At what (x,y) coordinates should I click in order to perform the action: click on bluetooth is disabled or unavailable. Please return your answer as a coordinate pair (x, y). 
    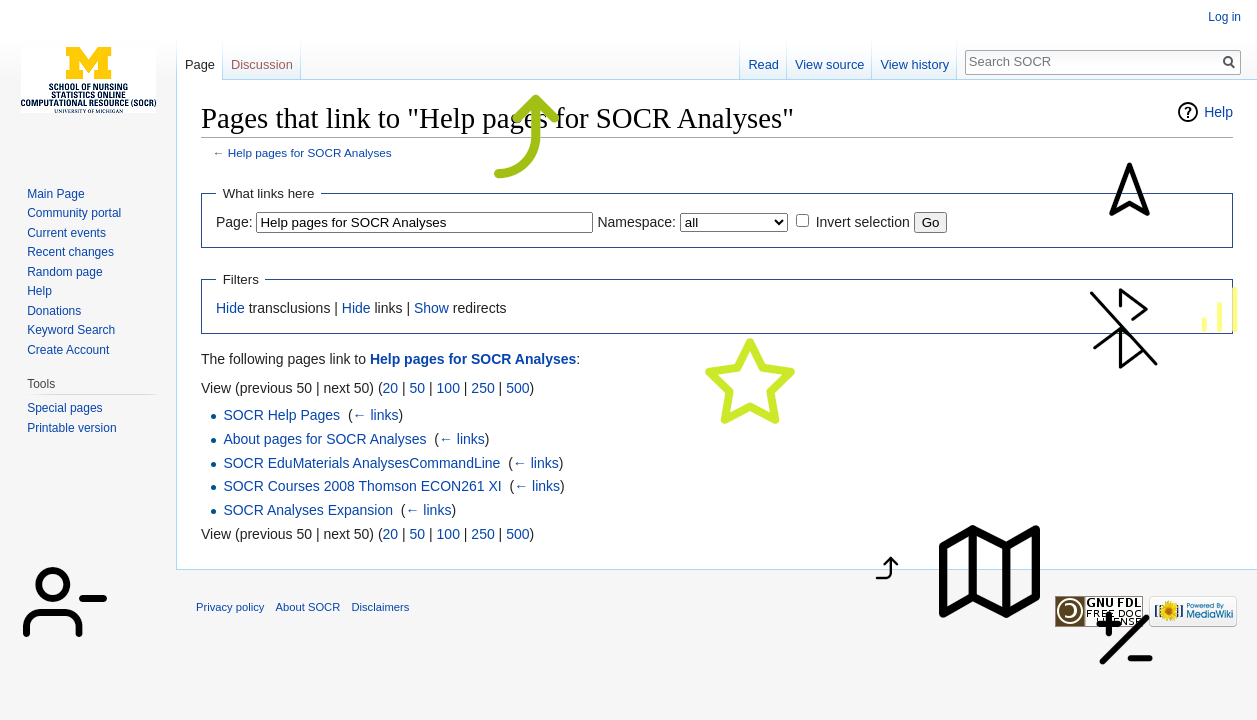
    Looking at the image, I should click on (1120, 328).